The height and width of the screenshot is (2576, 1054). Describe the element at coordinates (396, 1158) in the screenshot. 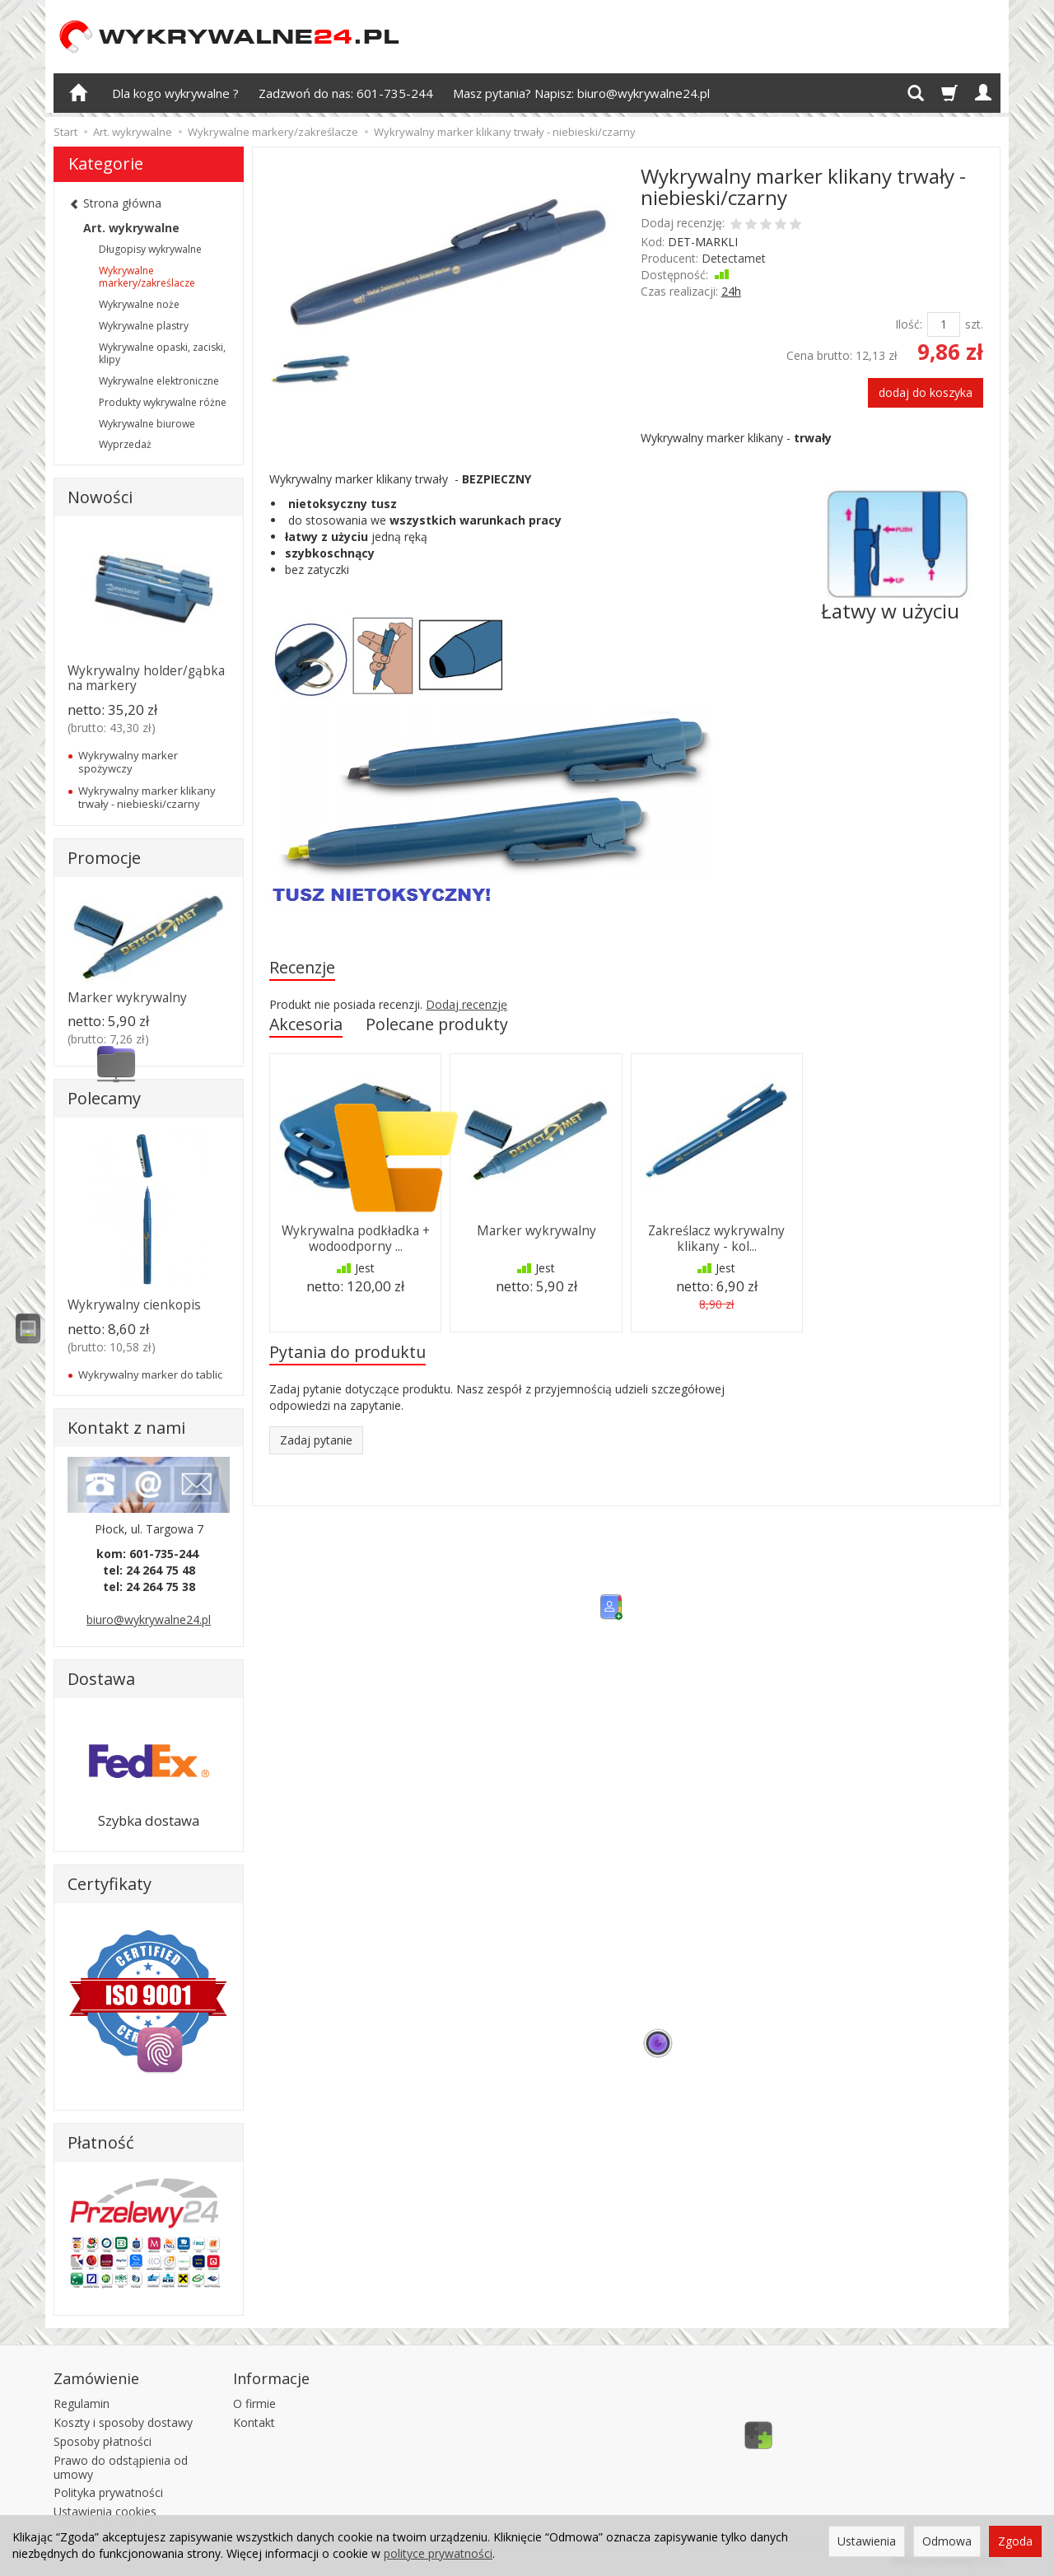

I see `open the commerce or shopping app` at that location.